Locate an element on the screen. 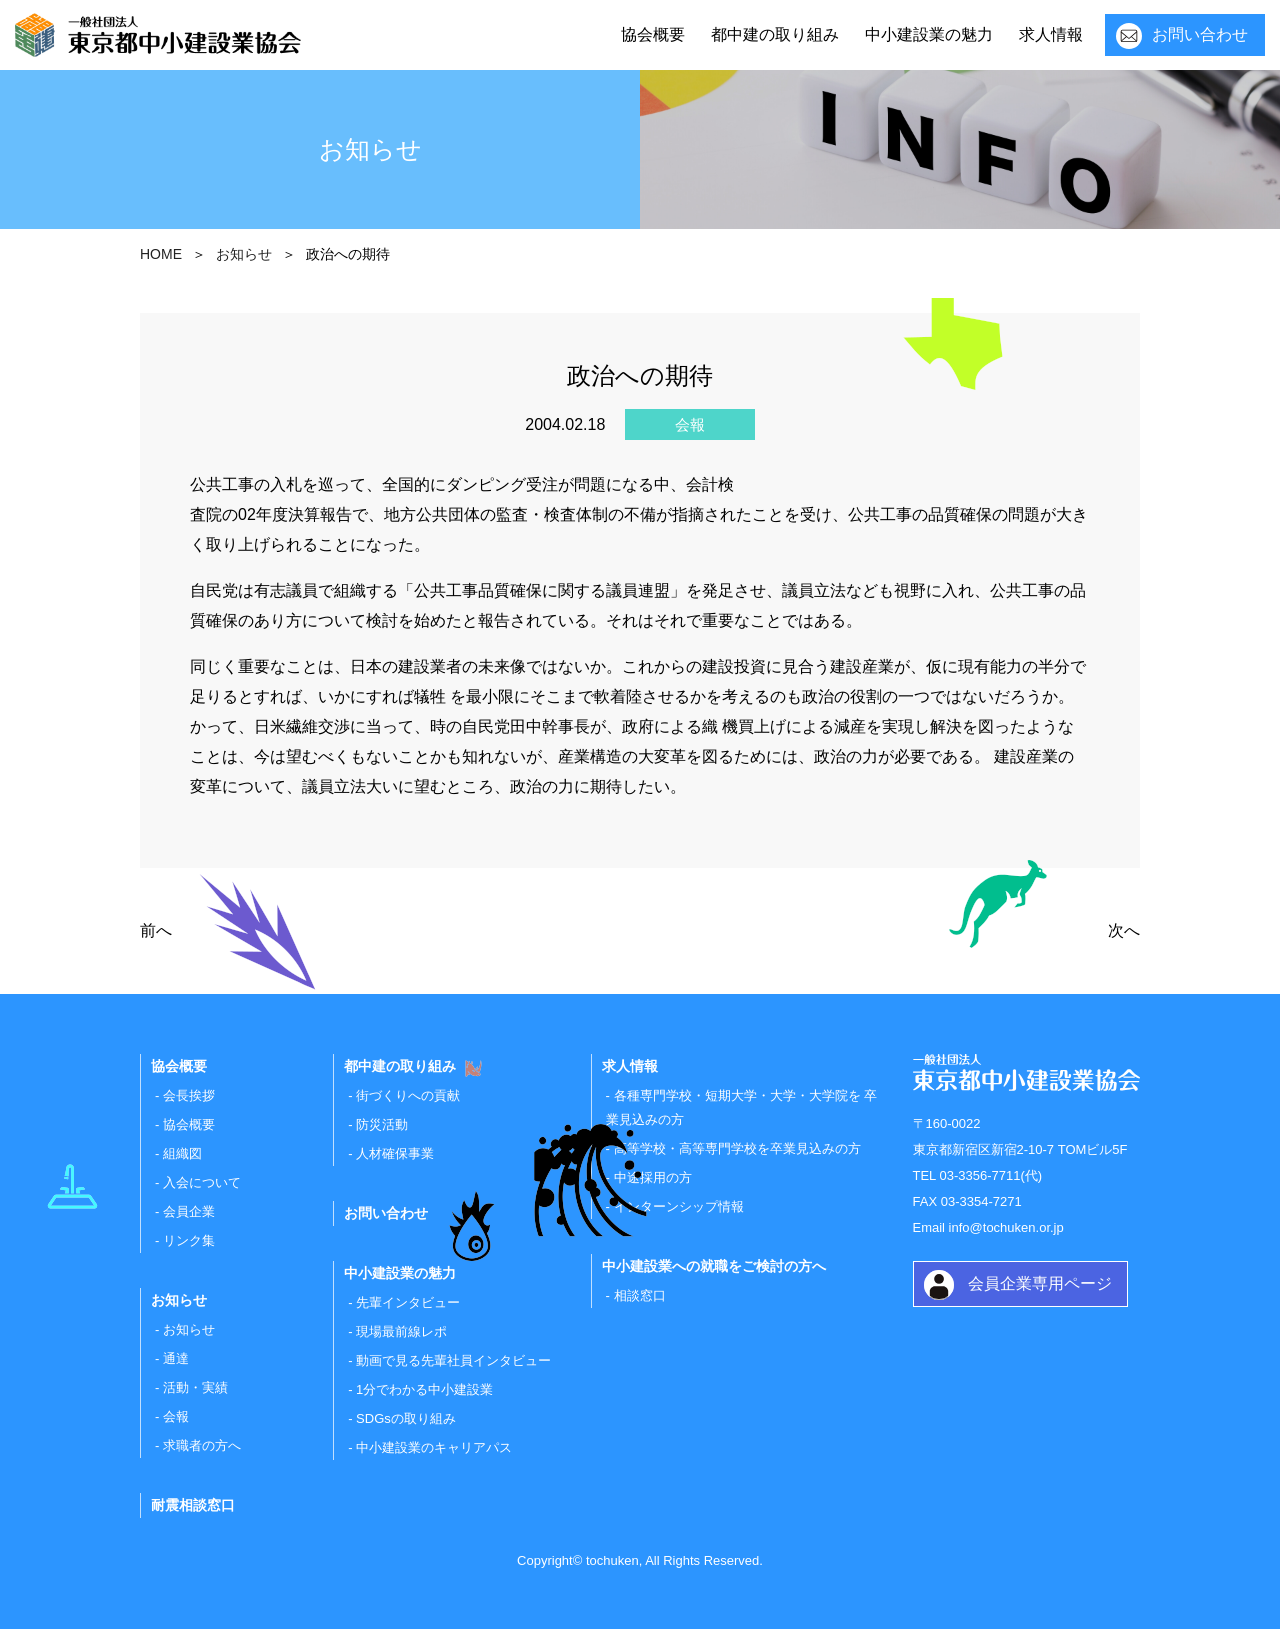 Image resolution: width=1280 pixels, height=1629 pixels. select a spirit or ethereal character class is located at coordinates (472, 1226).